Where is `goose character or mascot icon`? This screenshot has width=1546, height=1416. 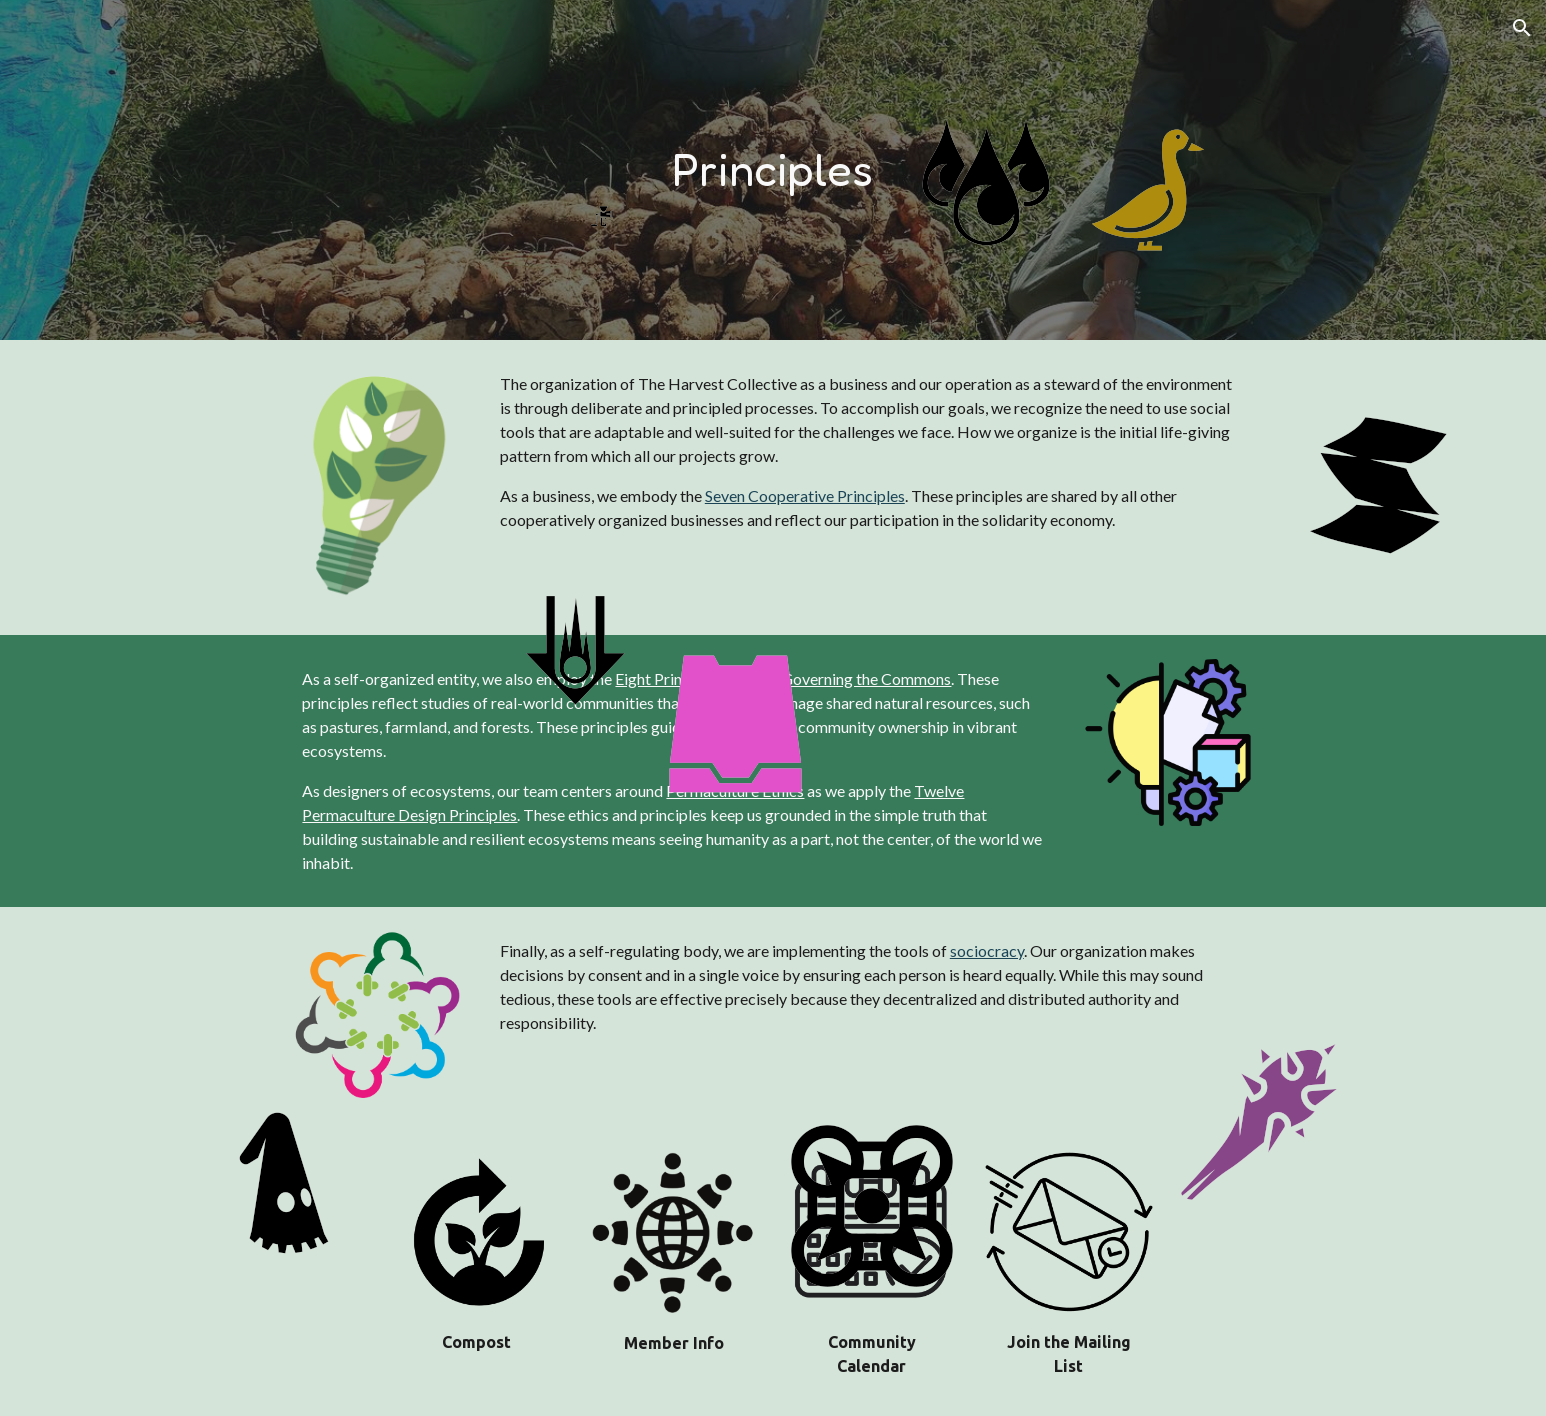
goose character or mascot icon is located at coordinates (1148, 190).